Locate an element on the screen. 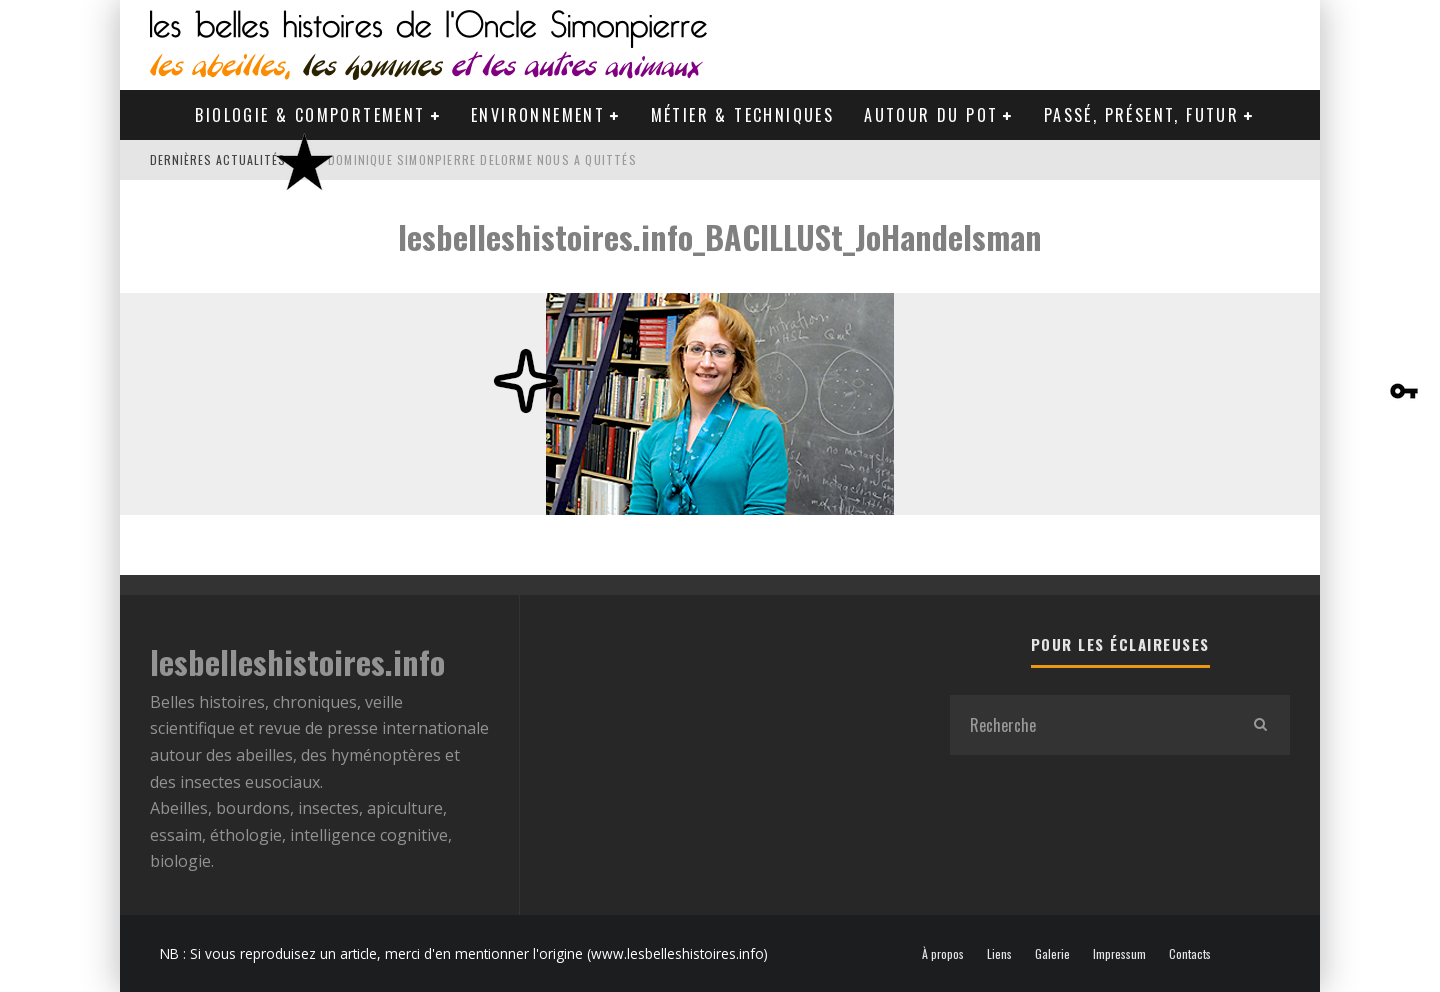  indicates AI-generated or enhanced content is located at coordinates (526, 381).